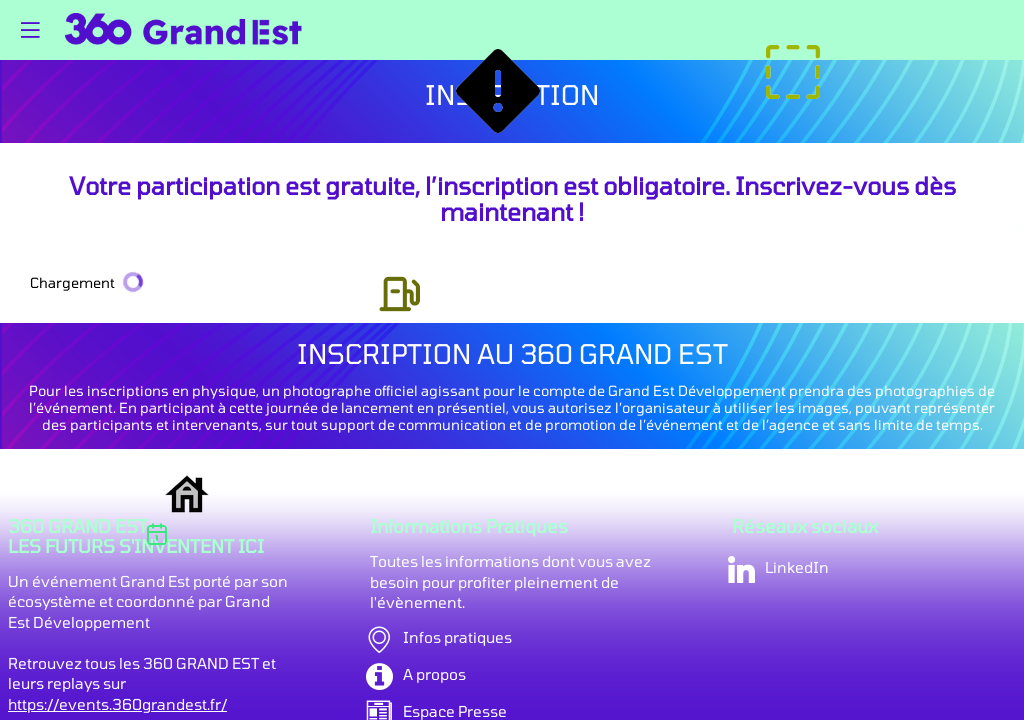 The width and height of the screenshot is (1024, 720). I want to click on find nearby gas stations, so click(398, 294).